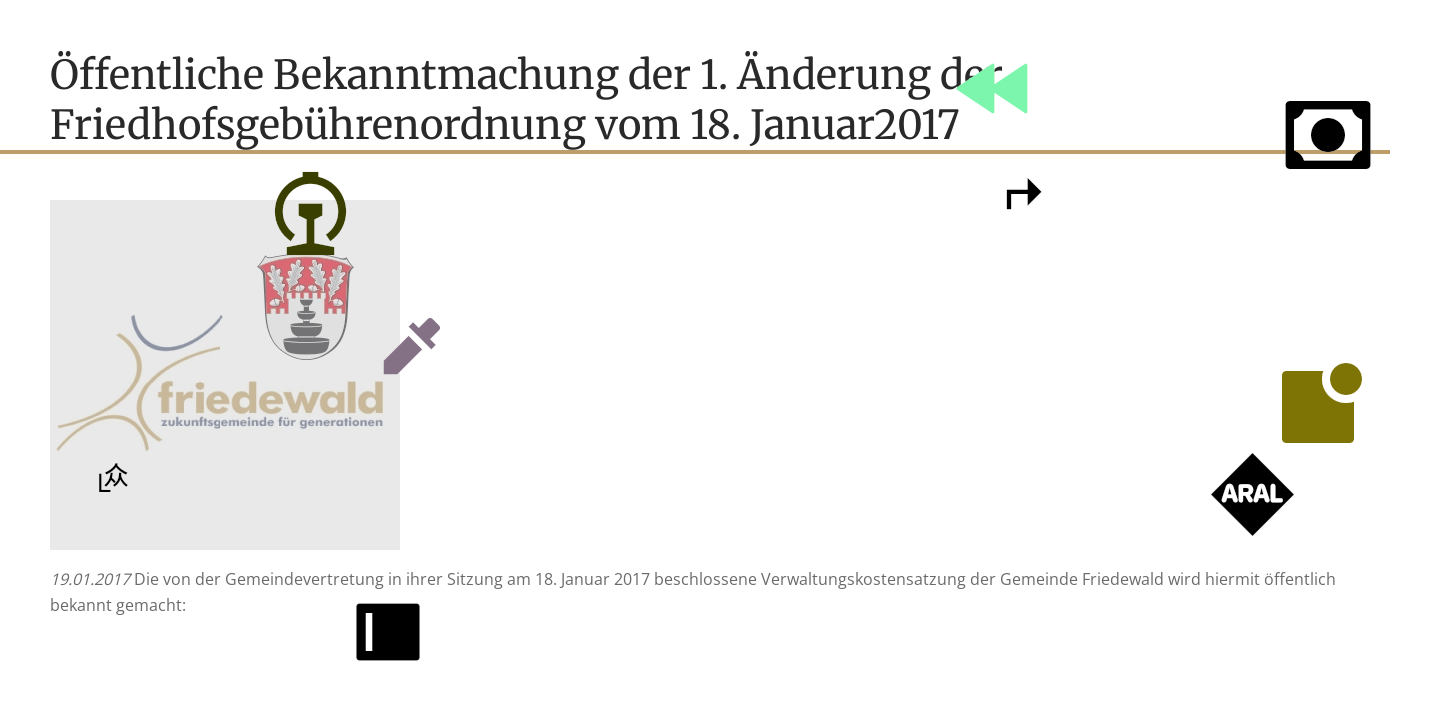 The width and height of the screenshot is (1440, 720). I want to click on indicates new notifications or unread alerts, so click(1318, 403).